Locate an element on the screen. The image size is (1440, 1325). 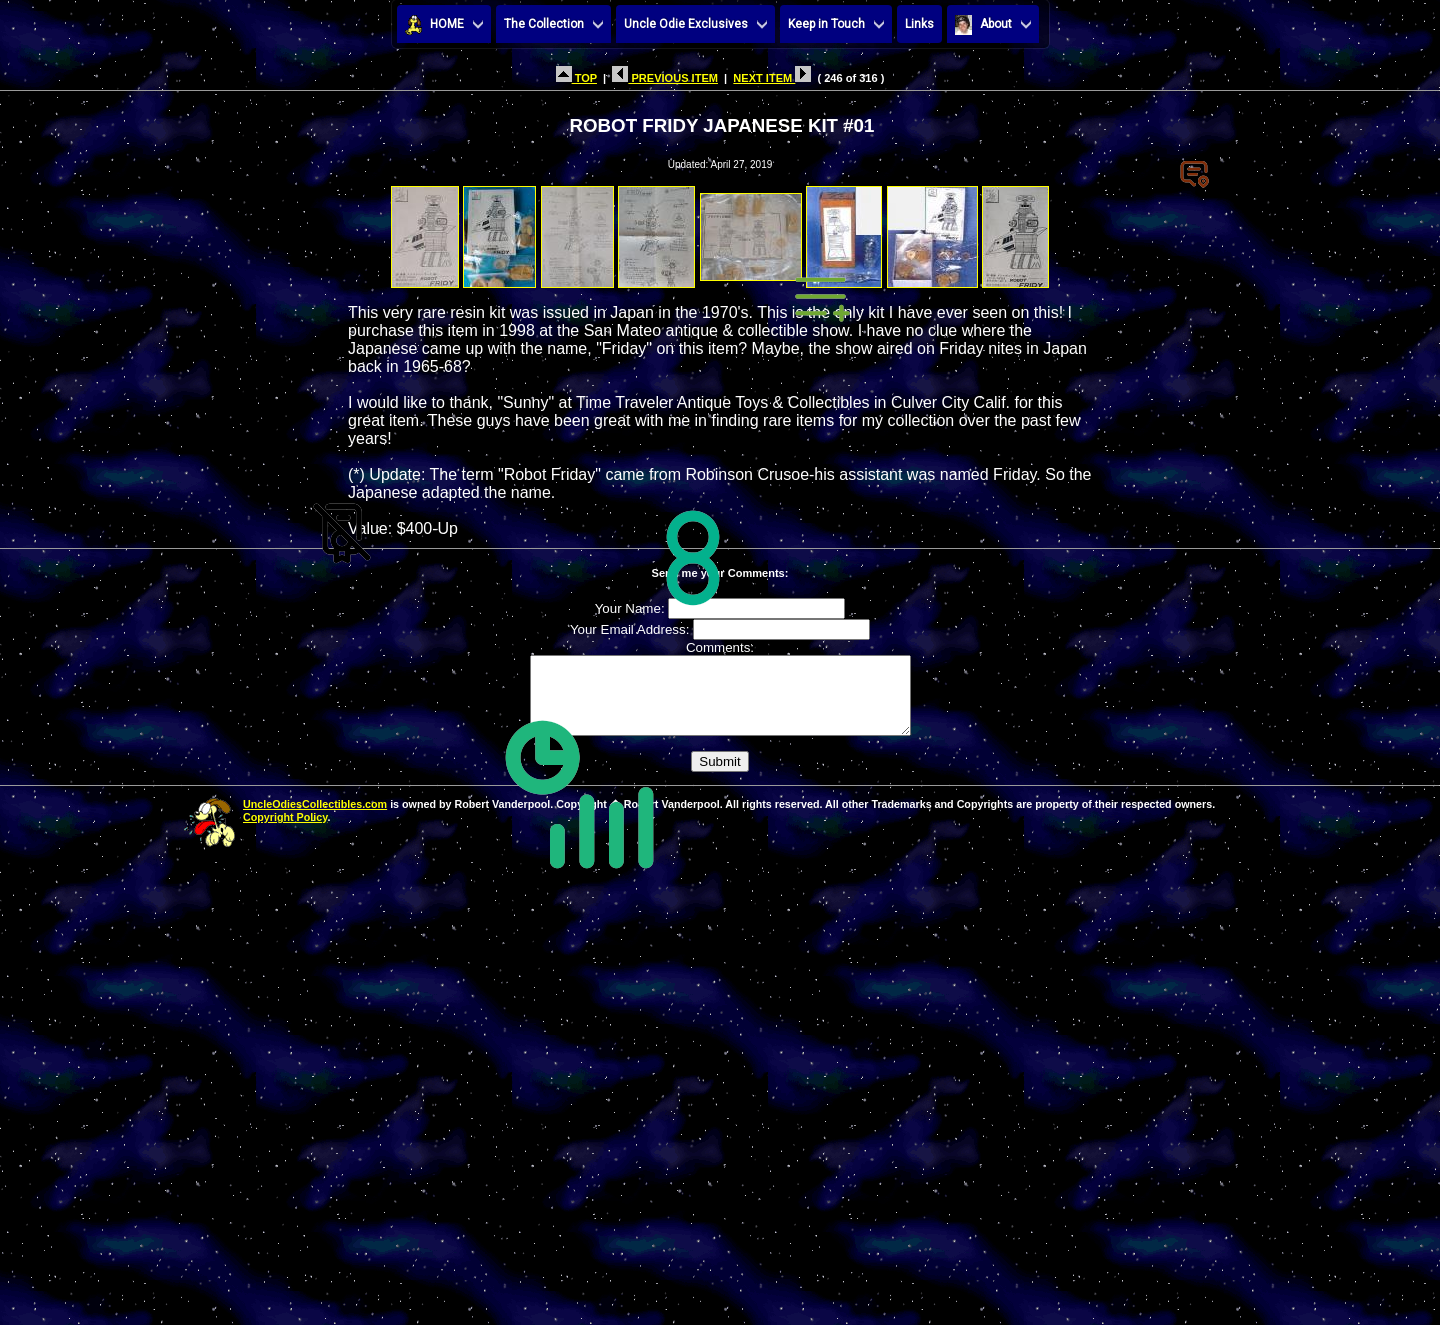
add a new item to the list is located at coordinates (820, 296).